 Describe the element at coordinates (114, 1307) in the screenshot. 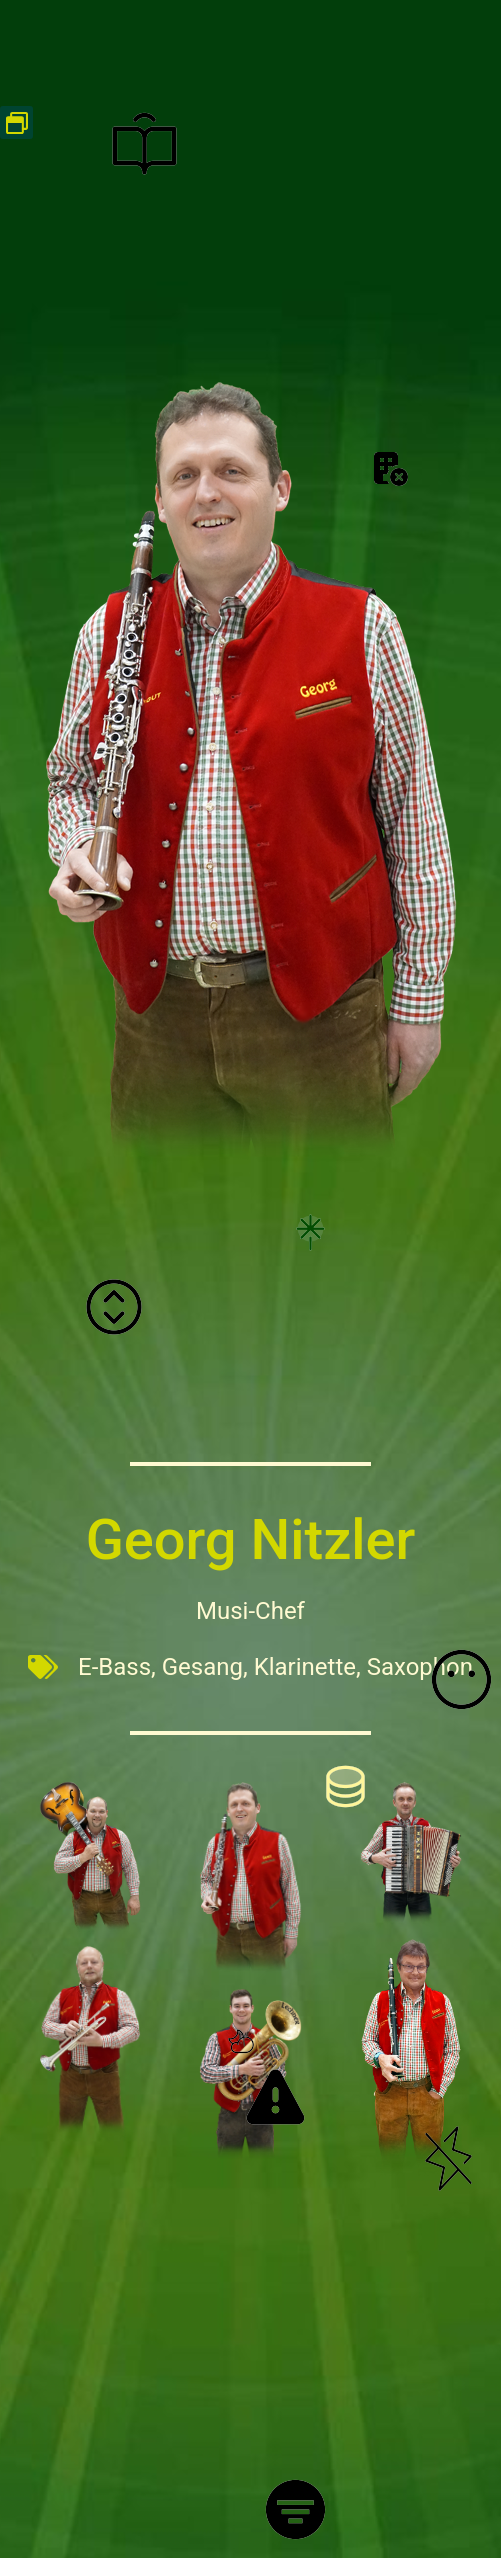

I see `expand or collapse a section` at that location.